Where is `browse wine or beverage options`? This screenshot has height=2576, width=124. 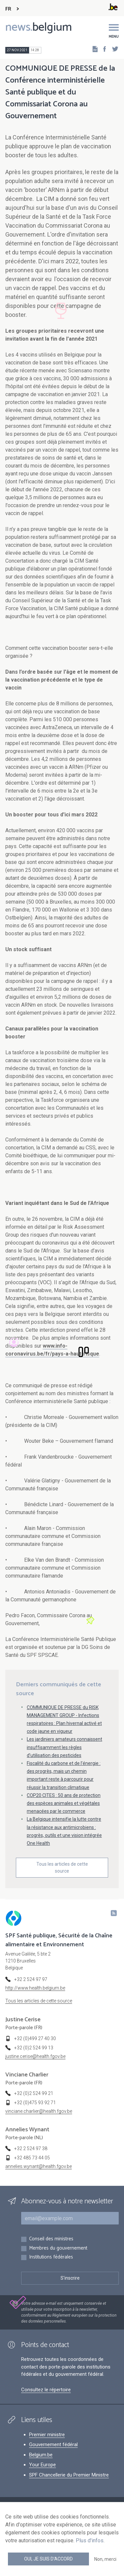
browse wine or beverage options is located at coordinates (61, 310).